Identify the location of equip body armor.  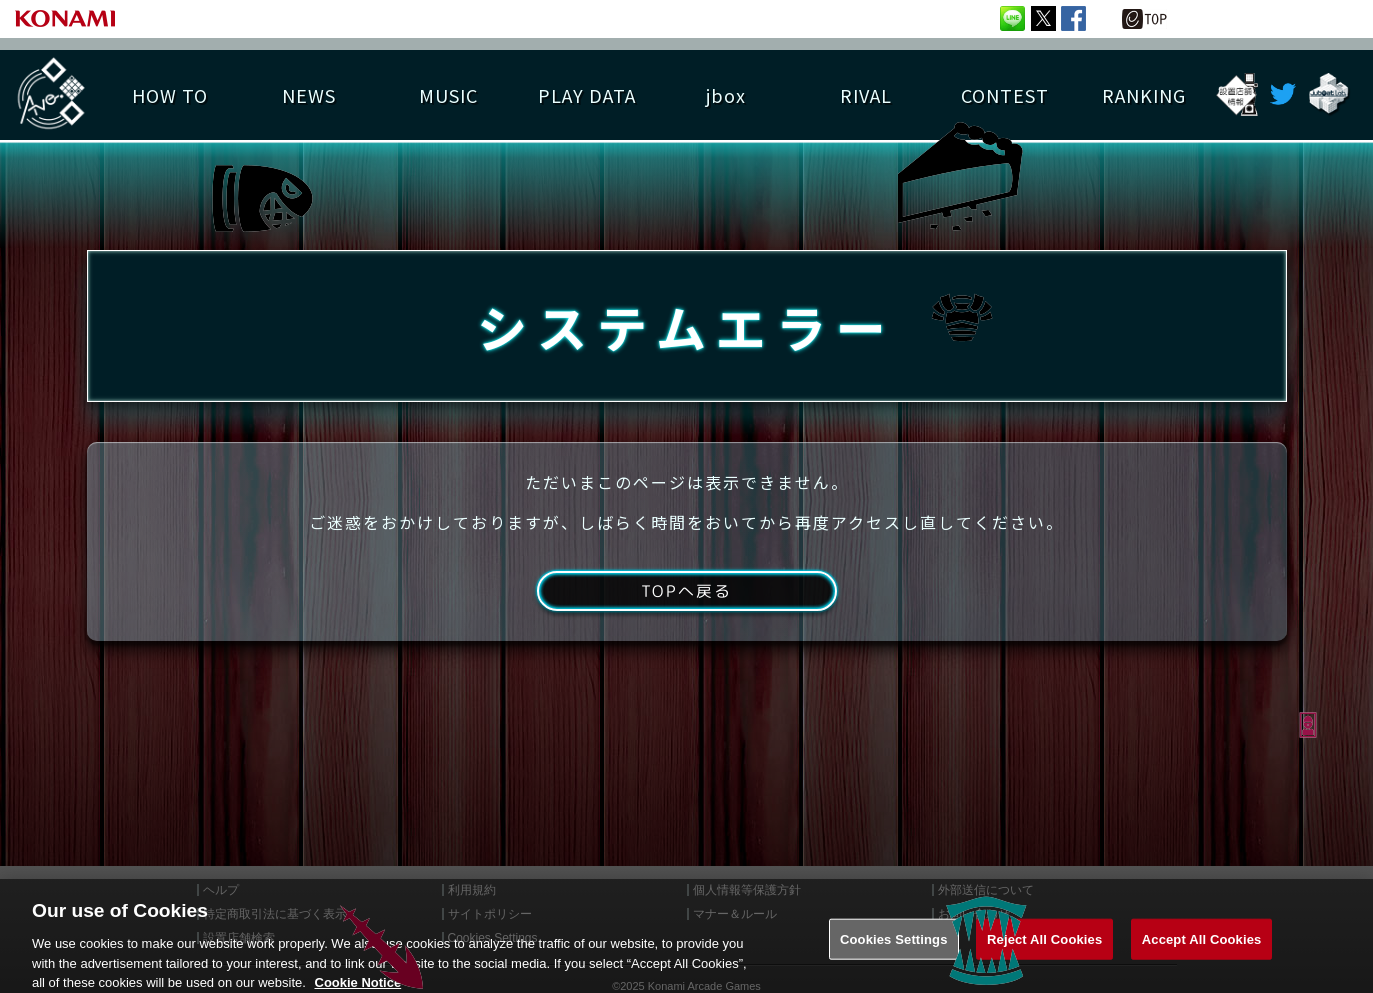
(962, 317).